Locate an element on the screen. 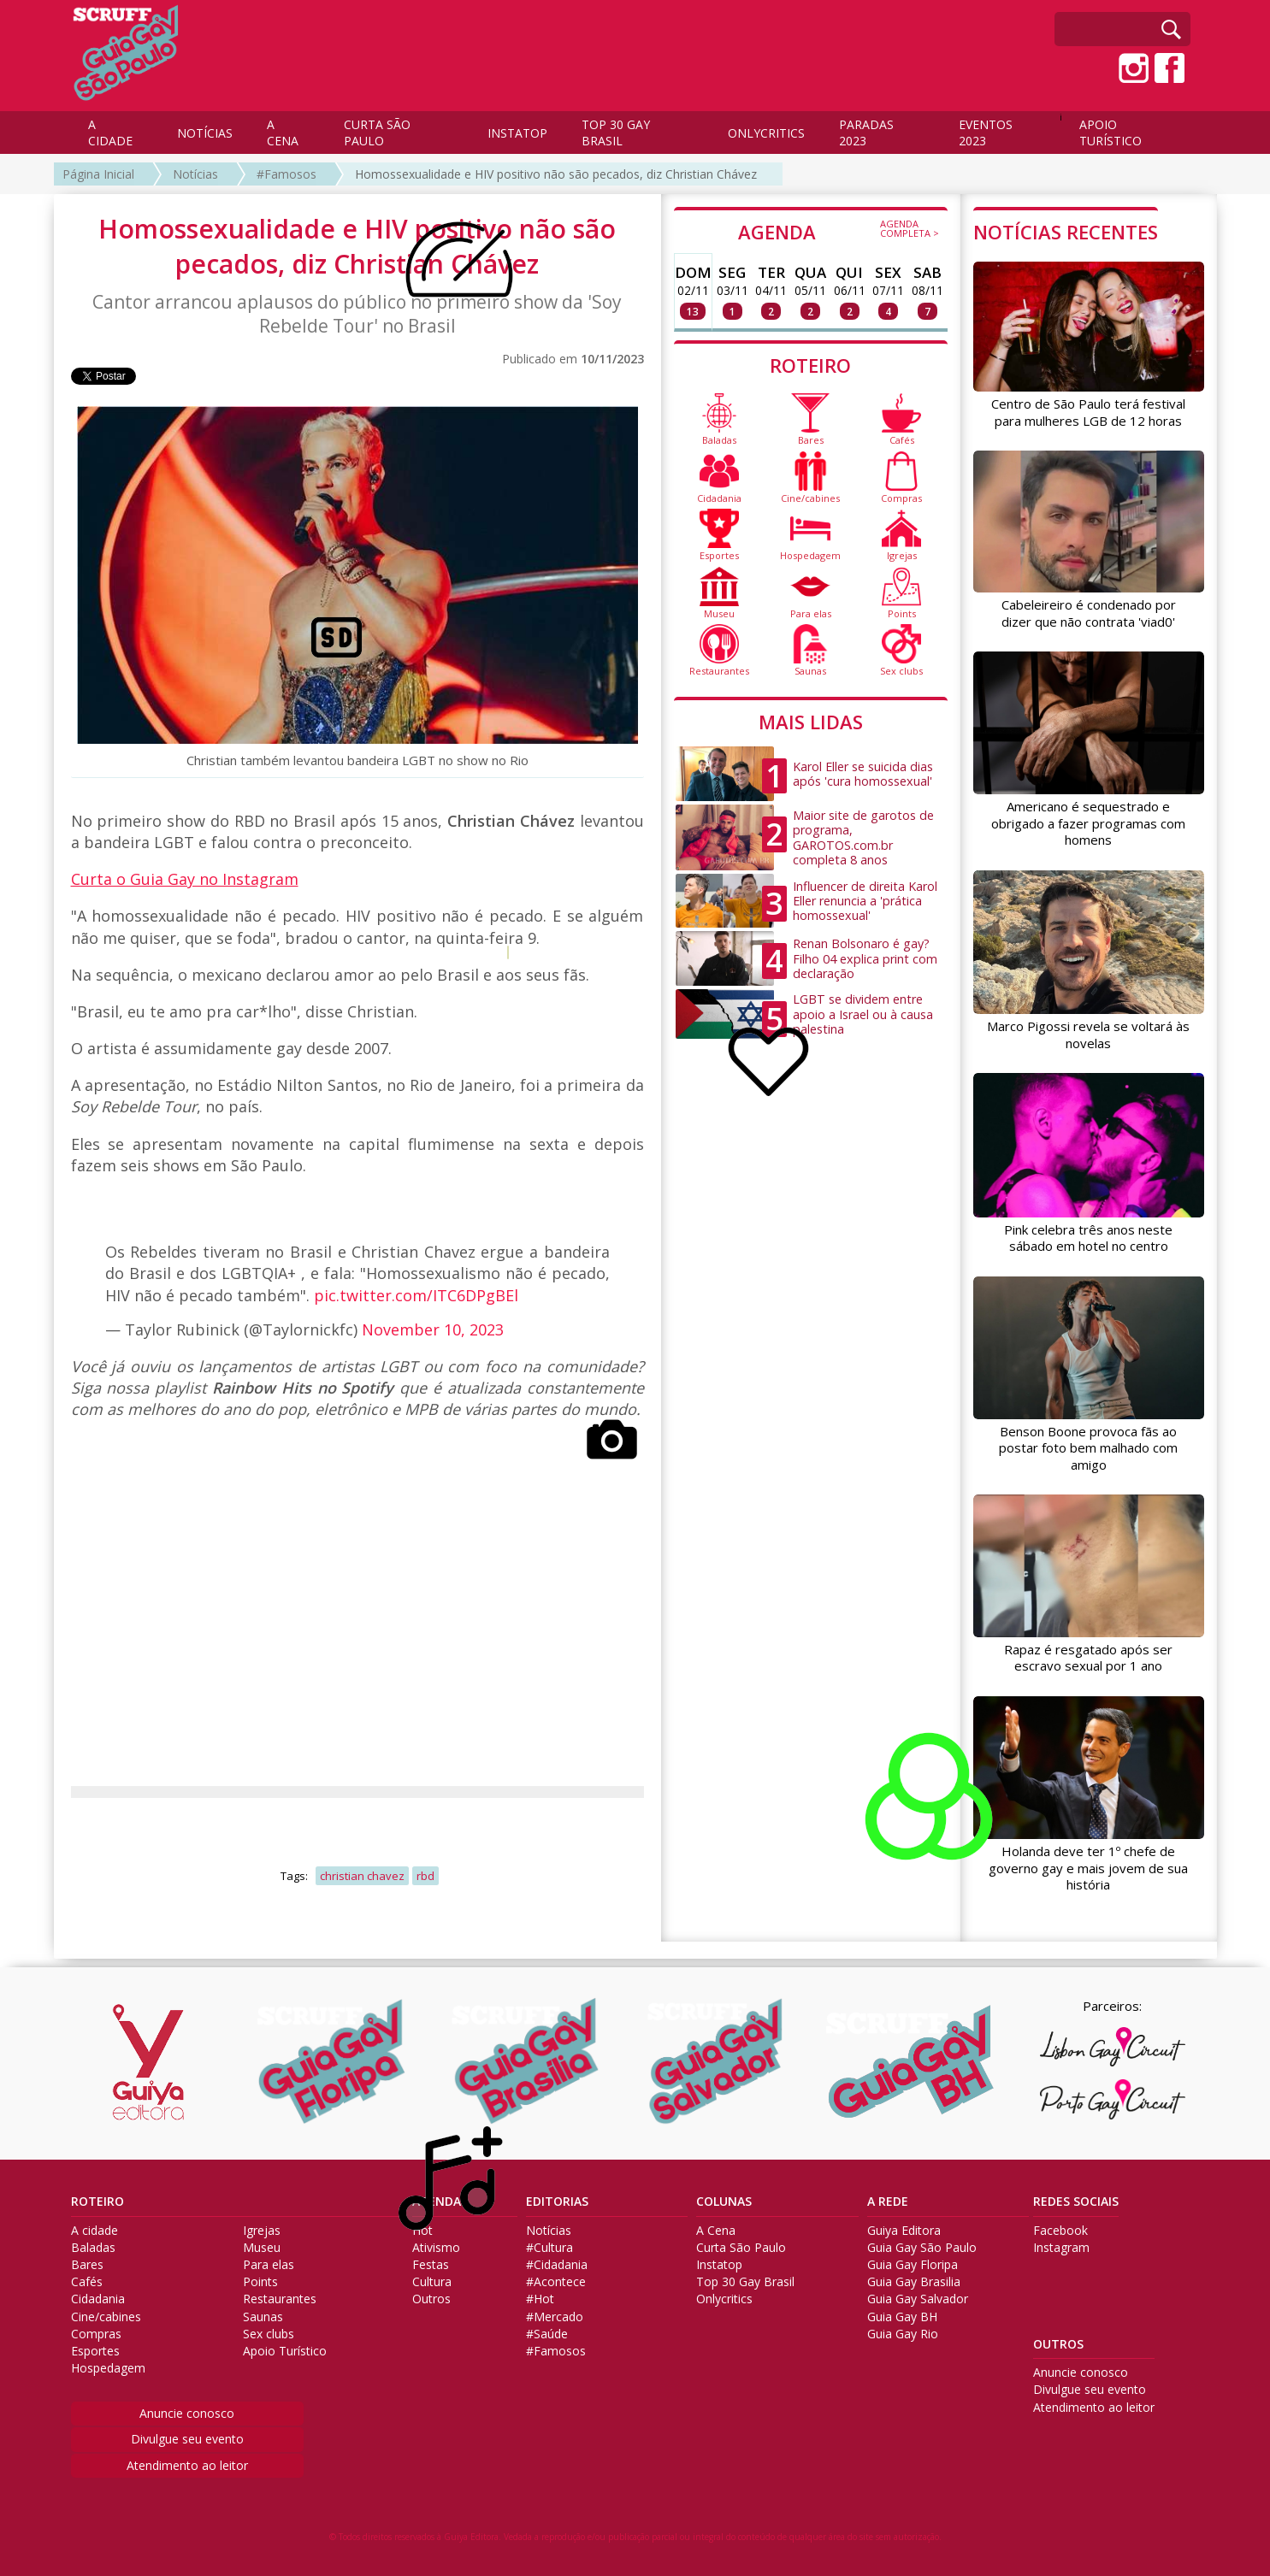  indicates standard definition video quality is located at coordinates (336, 637).